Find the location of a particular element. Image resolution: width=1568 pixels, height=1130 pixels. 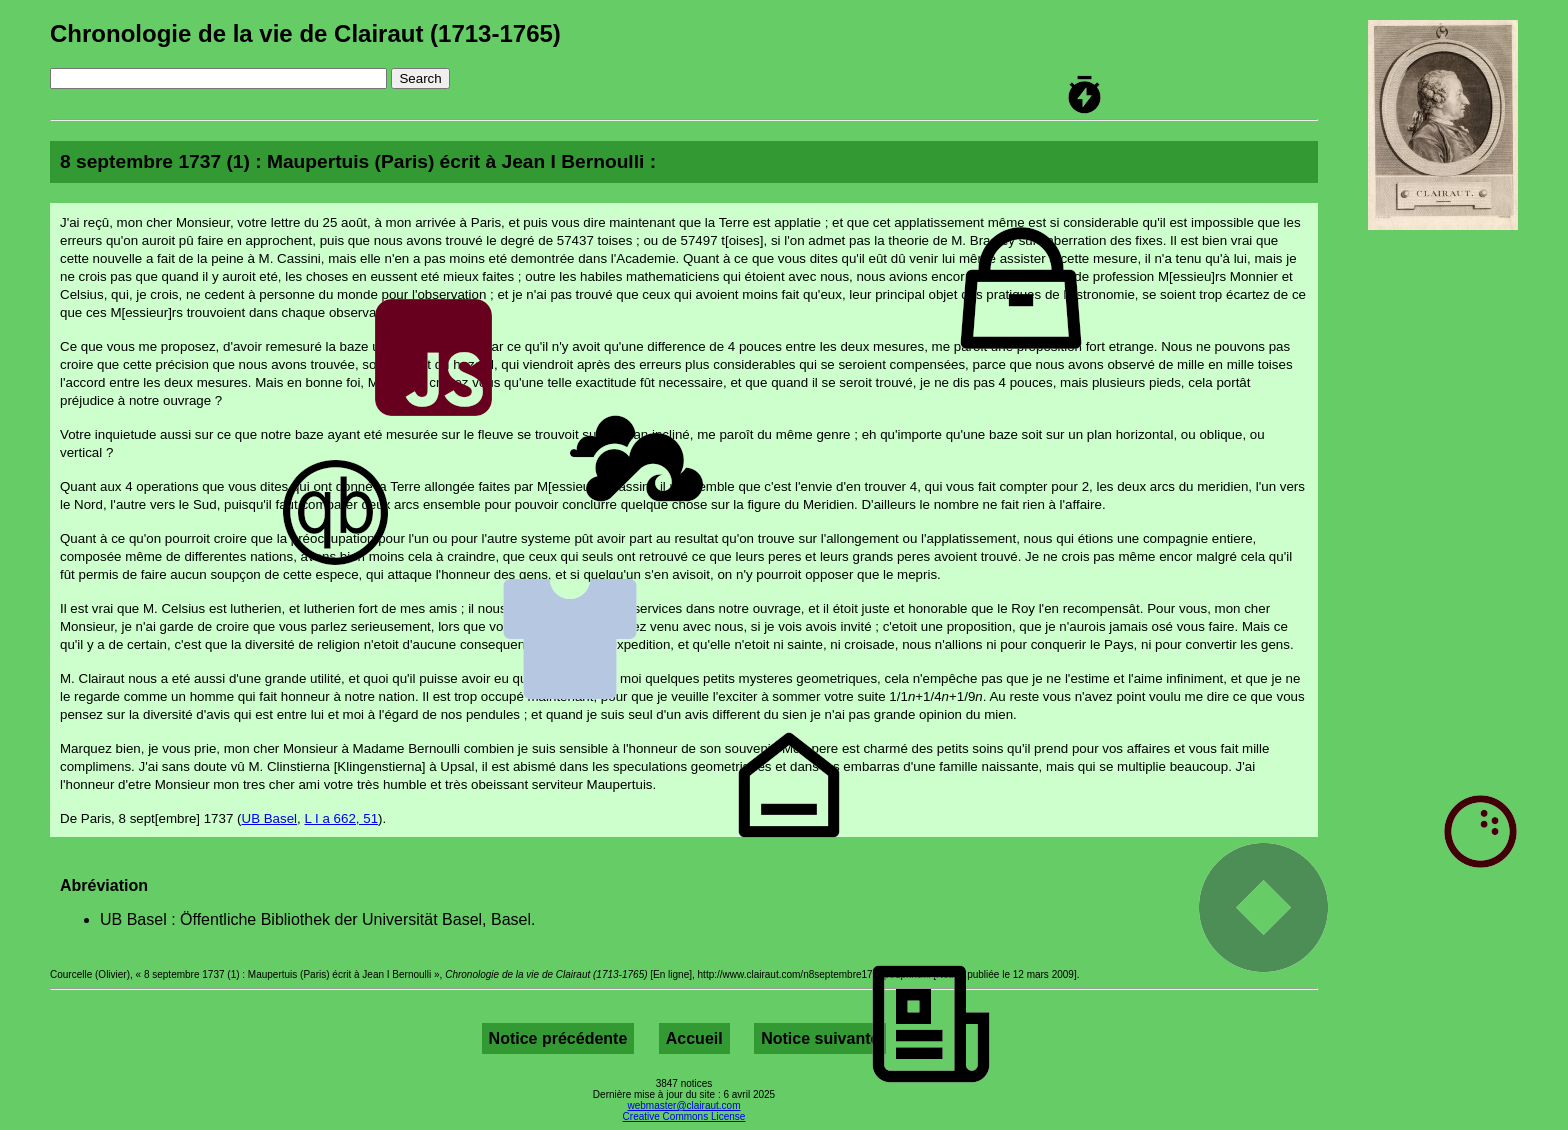

browse clothing or apparel items is located at coordinates (570, 639).